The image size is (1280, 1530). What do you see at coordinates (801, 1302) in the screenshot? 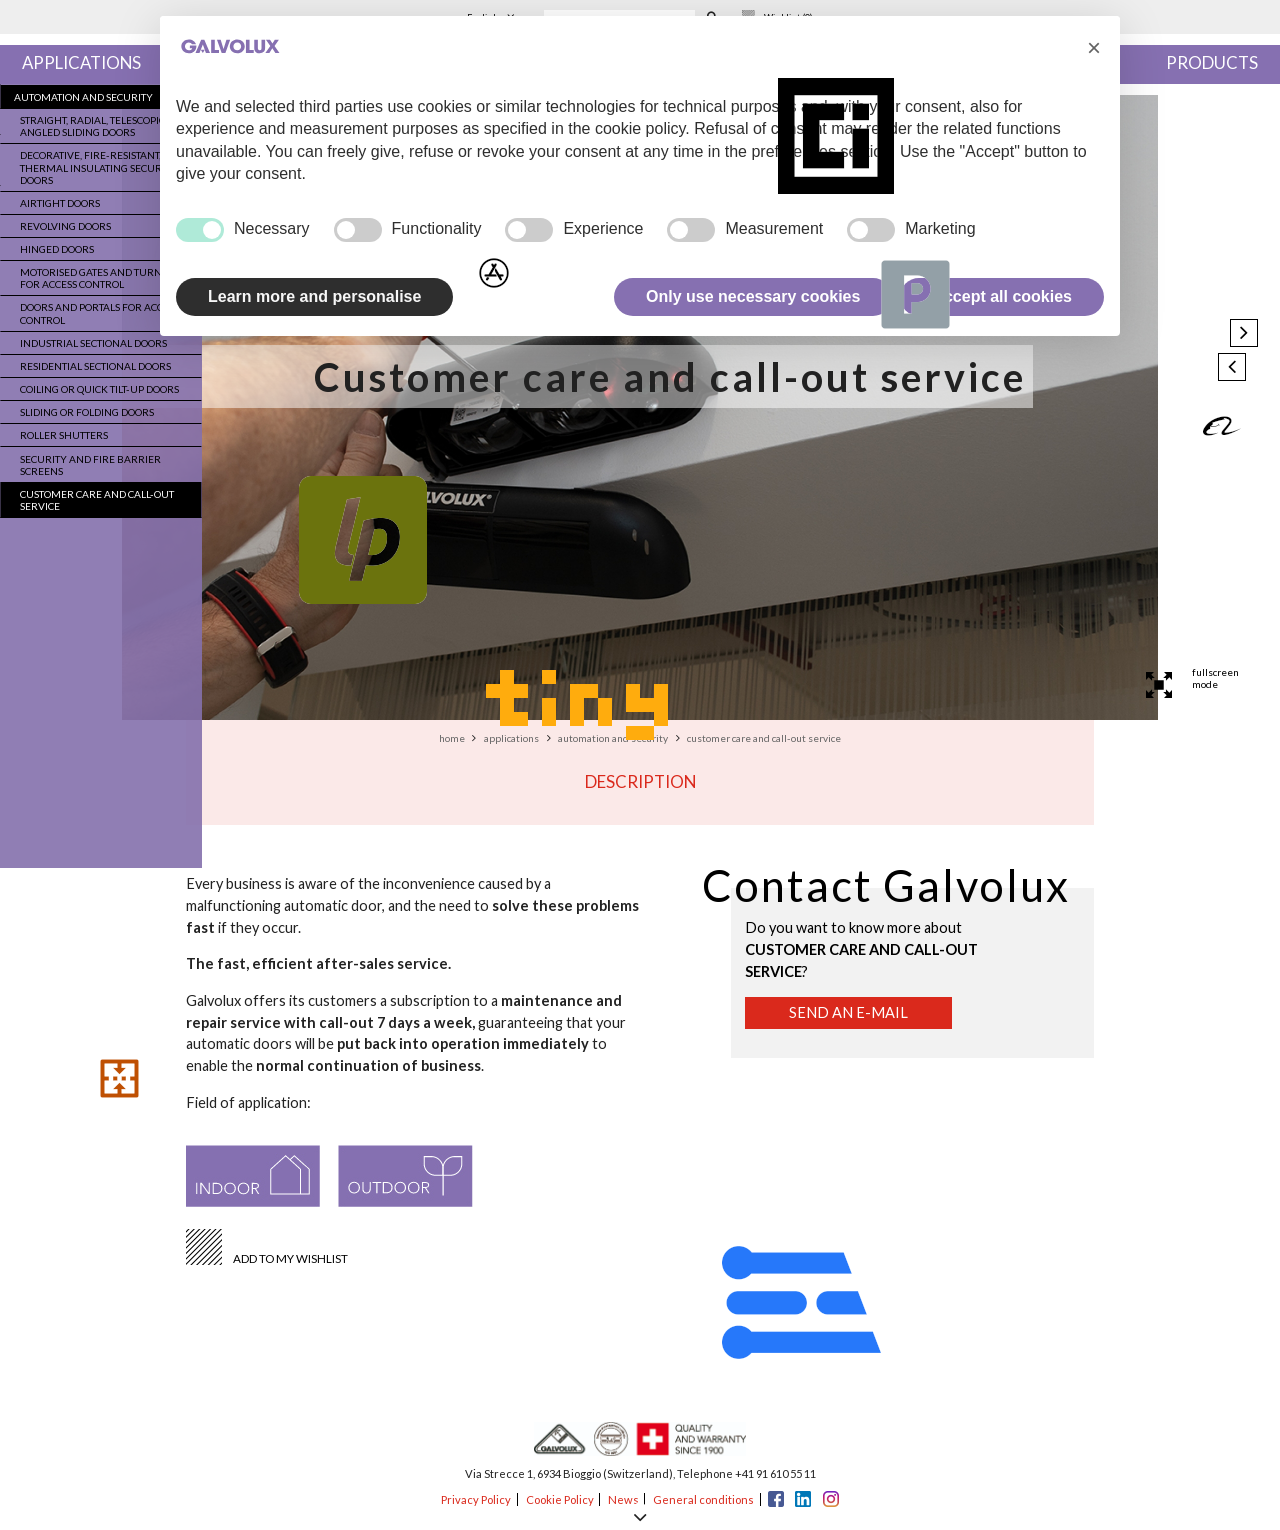
I see `open Edge Impulse platform` at bounding box center [801, 1302].